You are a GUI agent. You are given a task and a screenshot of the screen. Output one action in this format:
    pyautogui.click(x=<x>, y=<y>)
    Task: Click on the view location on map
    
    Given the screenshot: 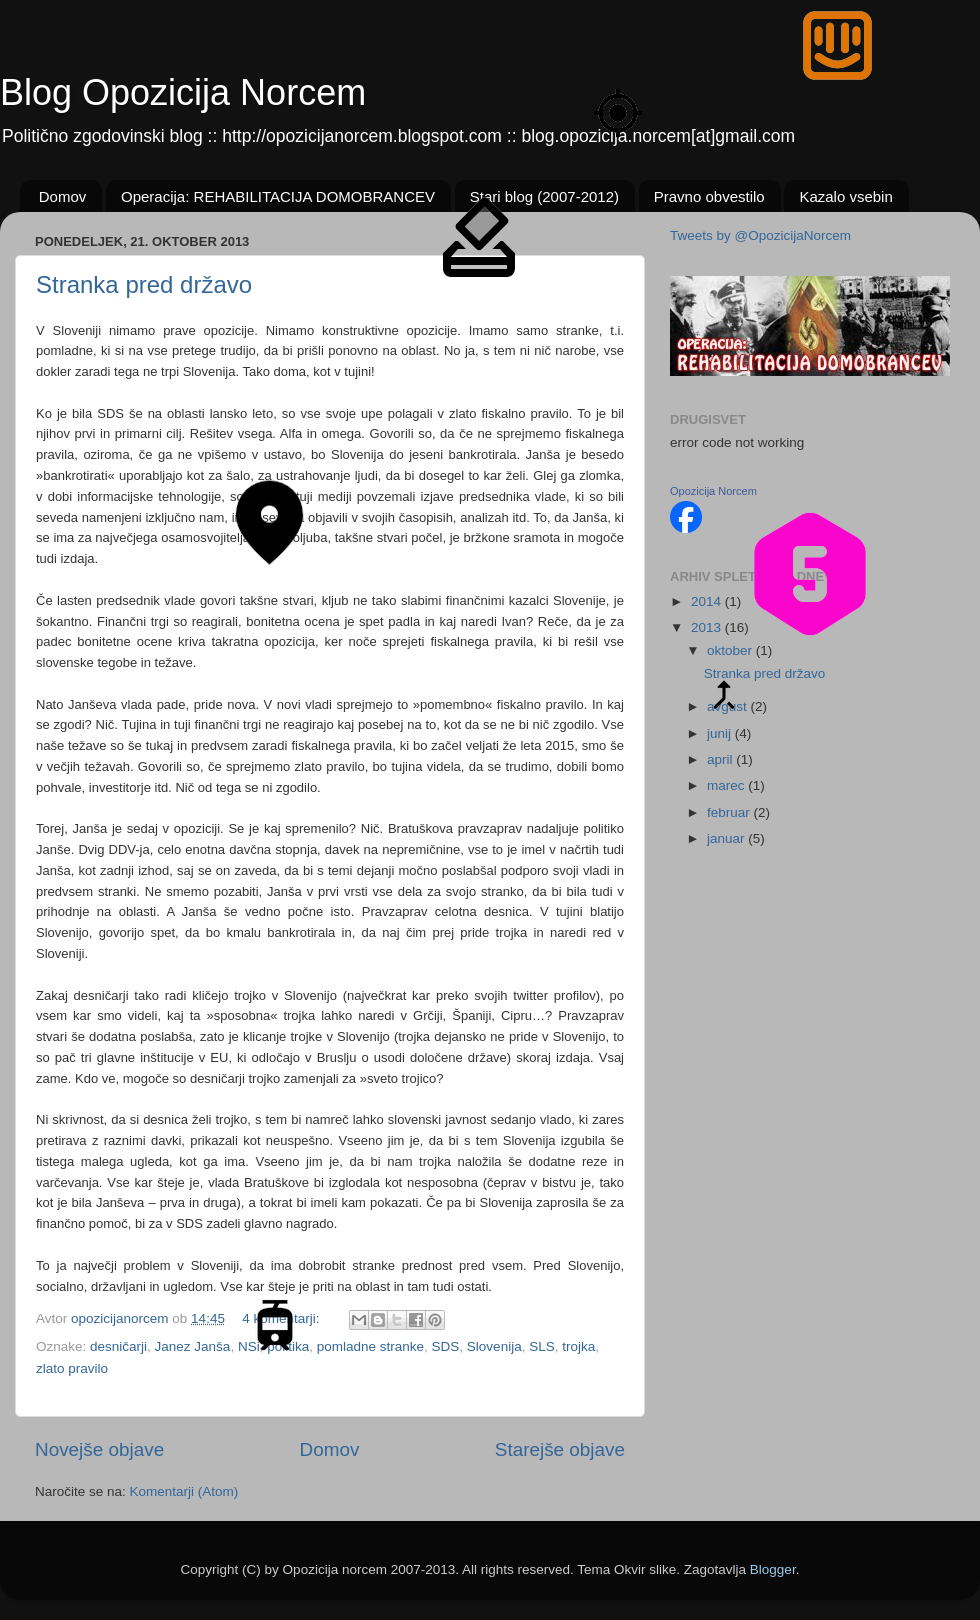 What is the action you would take?
    pyautogui.click(x=269, y=522)
    